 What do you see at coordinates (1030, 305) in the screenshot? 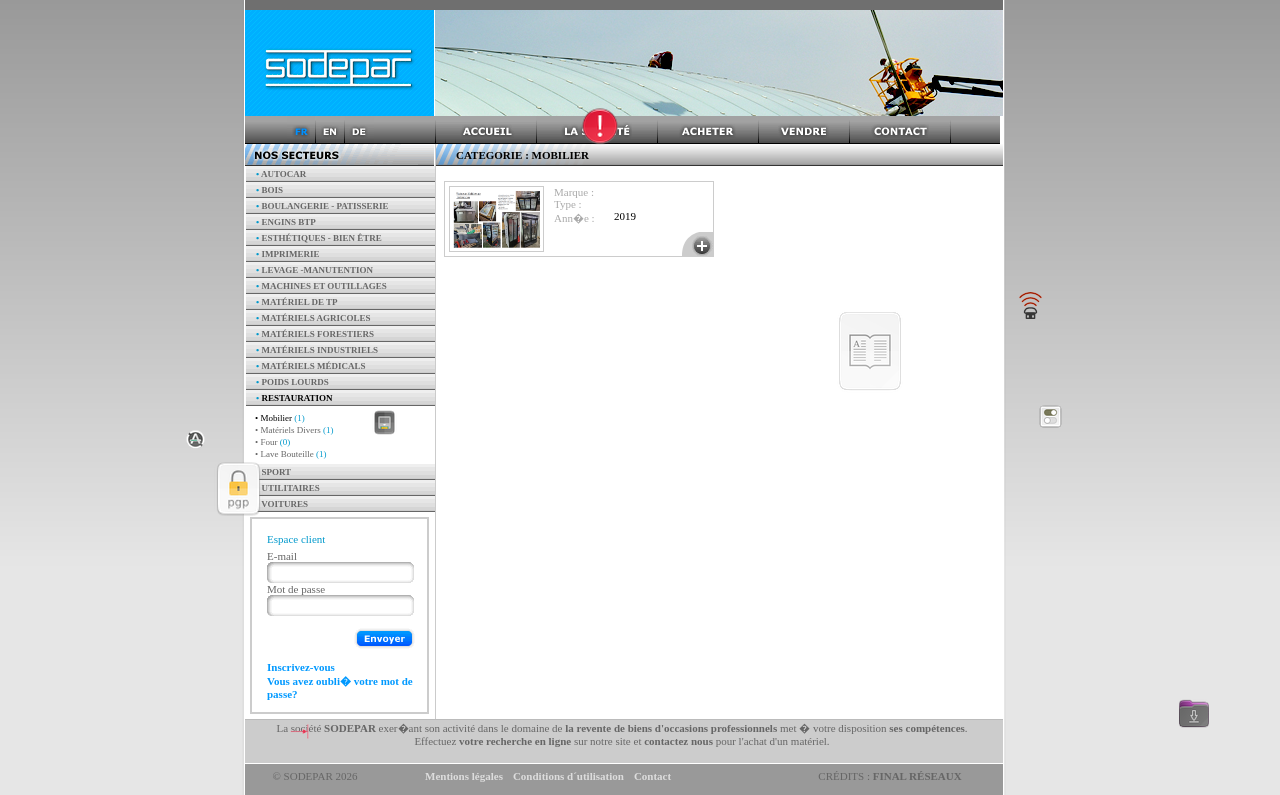
I see `indicates a wireless USB receiver is connected` at bounding box center [1030, 305].